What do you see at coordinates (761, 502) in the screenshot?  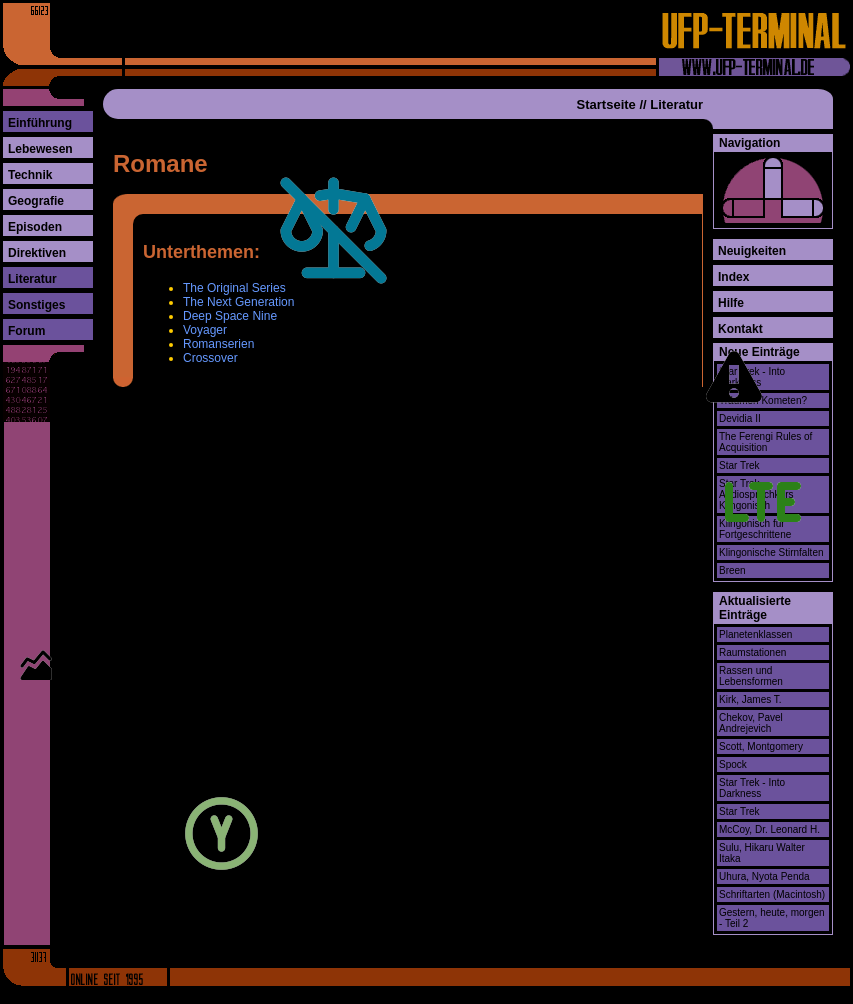 I see `indicates LTE cellular network connection` at bounding box center [761, 502].